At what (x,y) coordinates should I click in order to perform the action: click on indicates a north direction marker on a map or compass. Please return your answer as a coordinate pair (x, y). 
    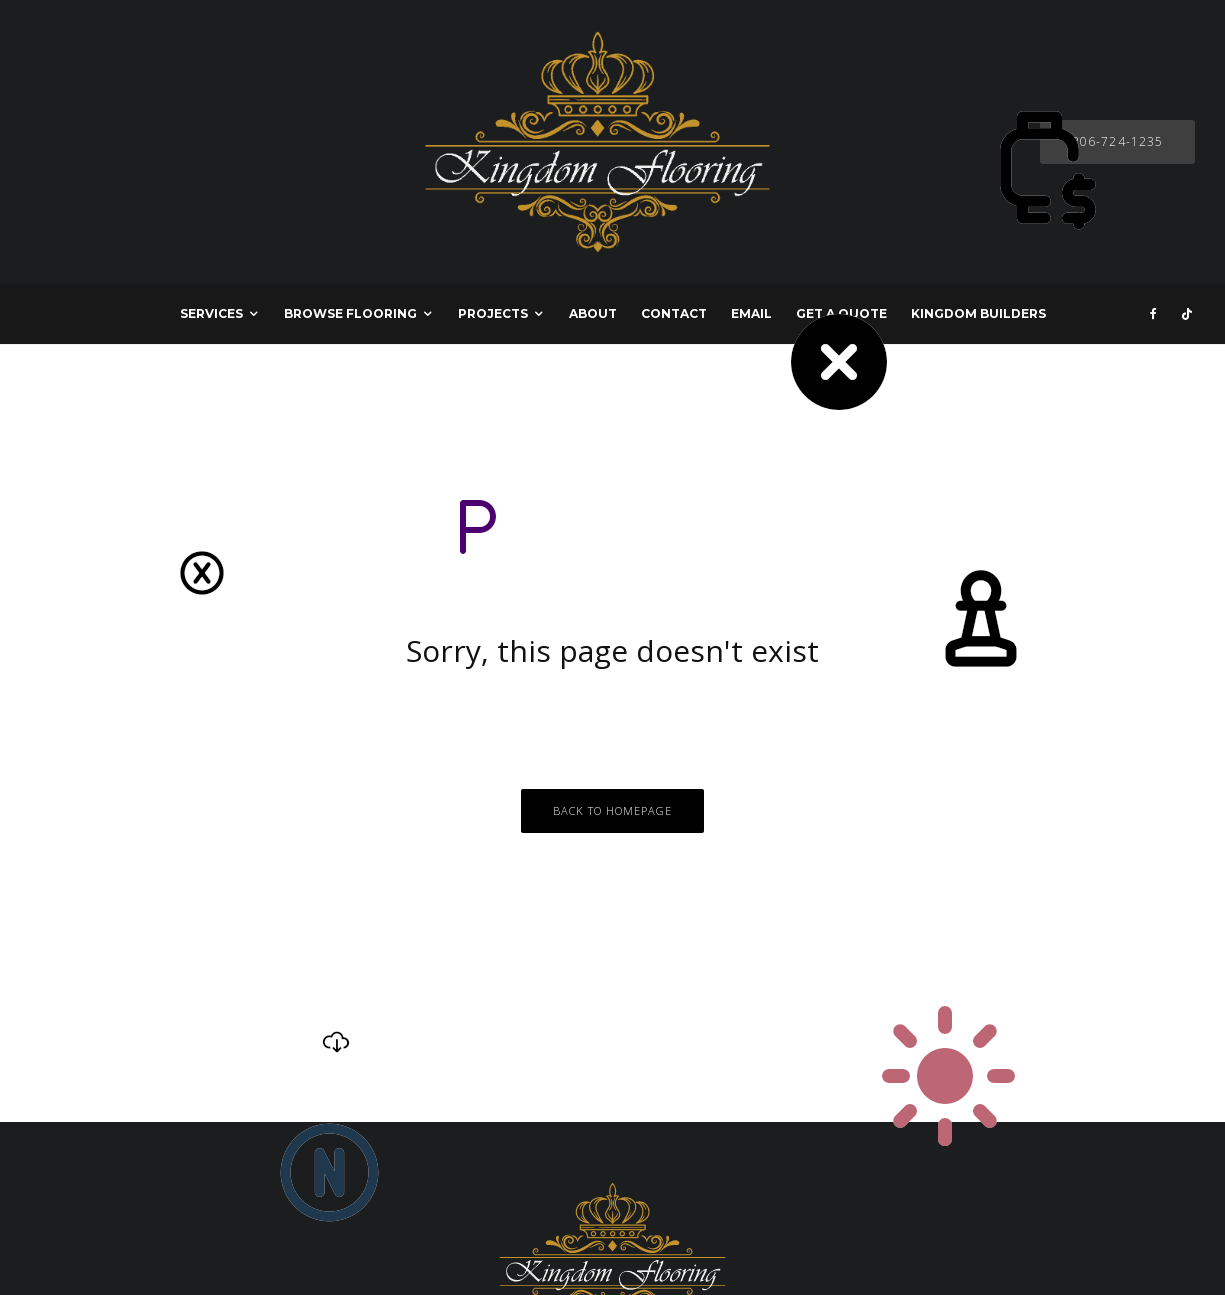
    Looking at the image, I should click on (329, 1172).